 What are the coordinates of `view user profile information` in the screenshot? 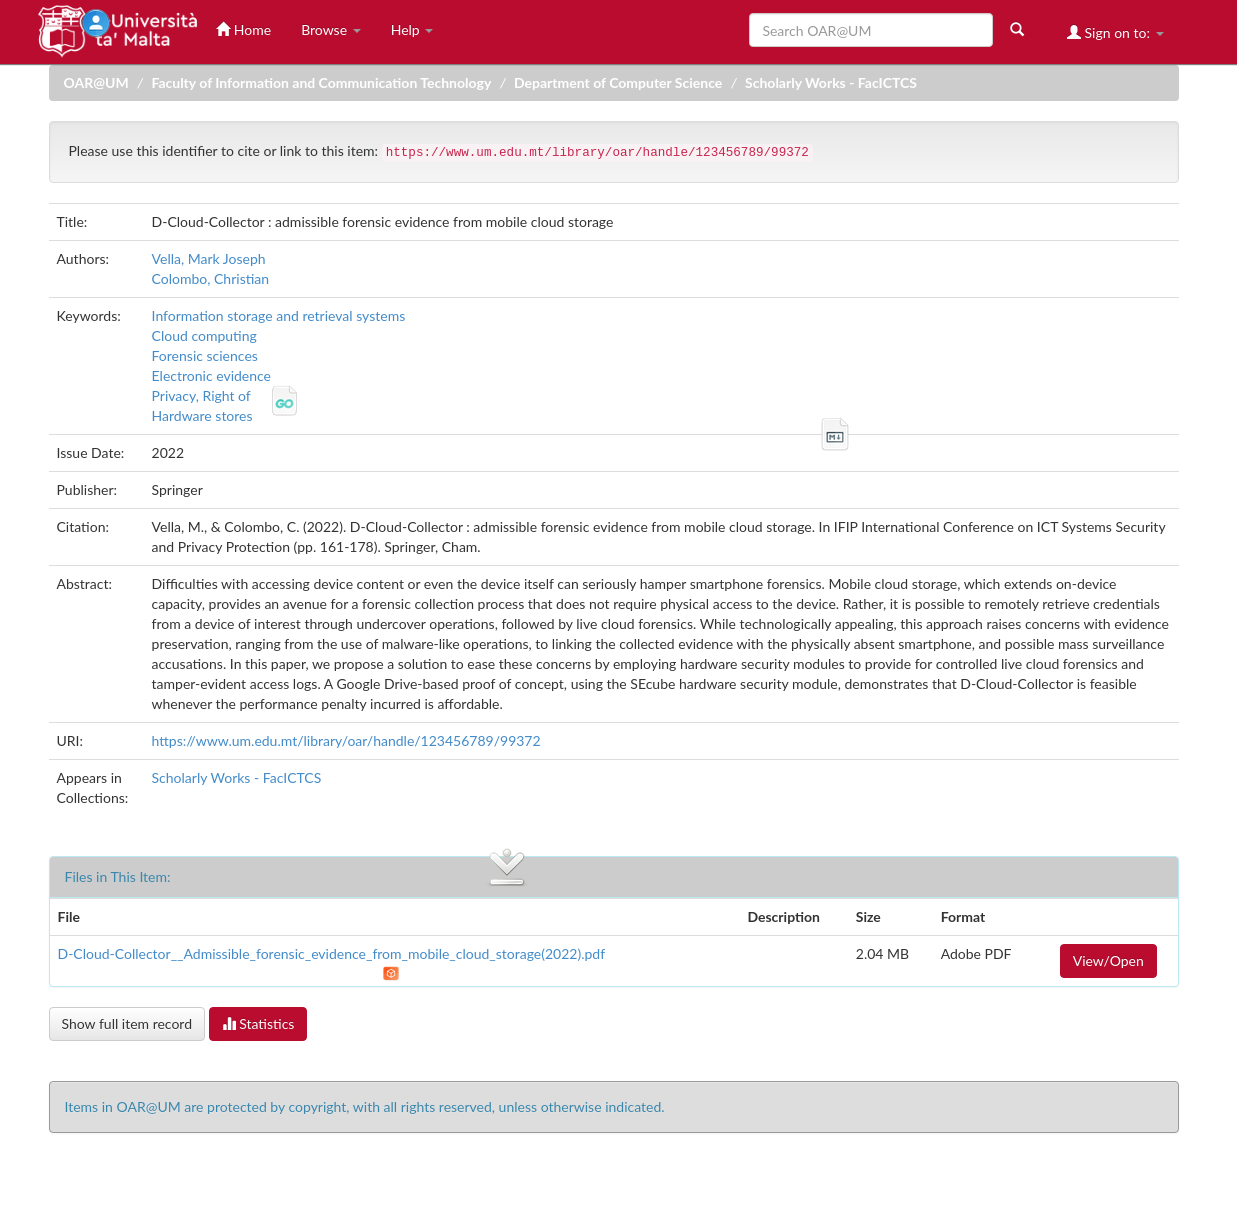 It's located at (96, 23).